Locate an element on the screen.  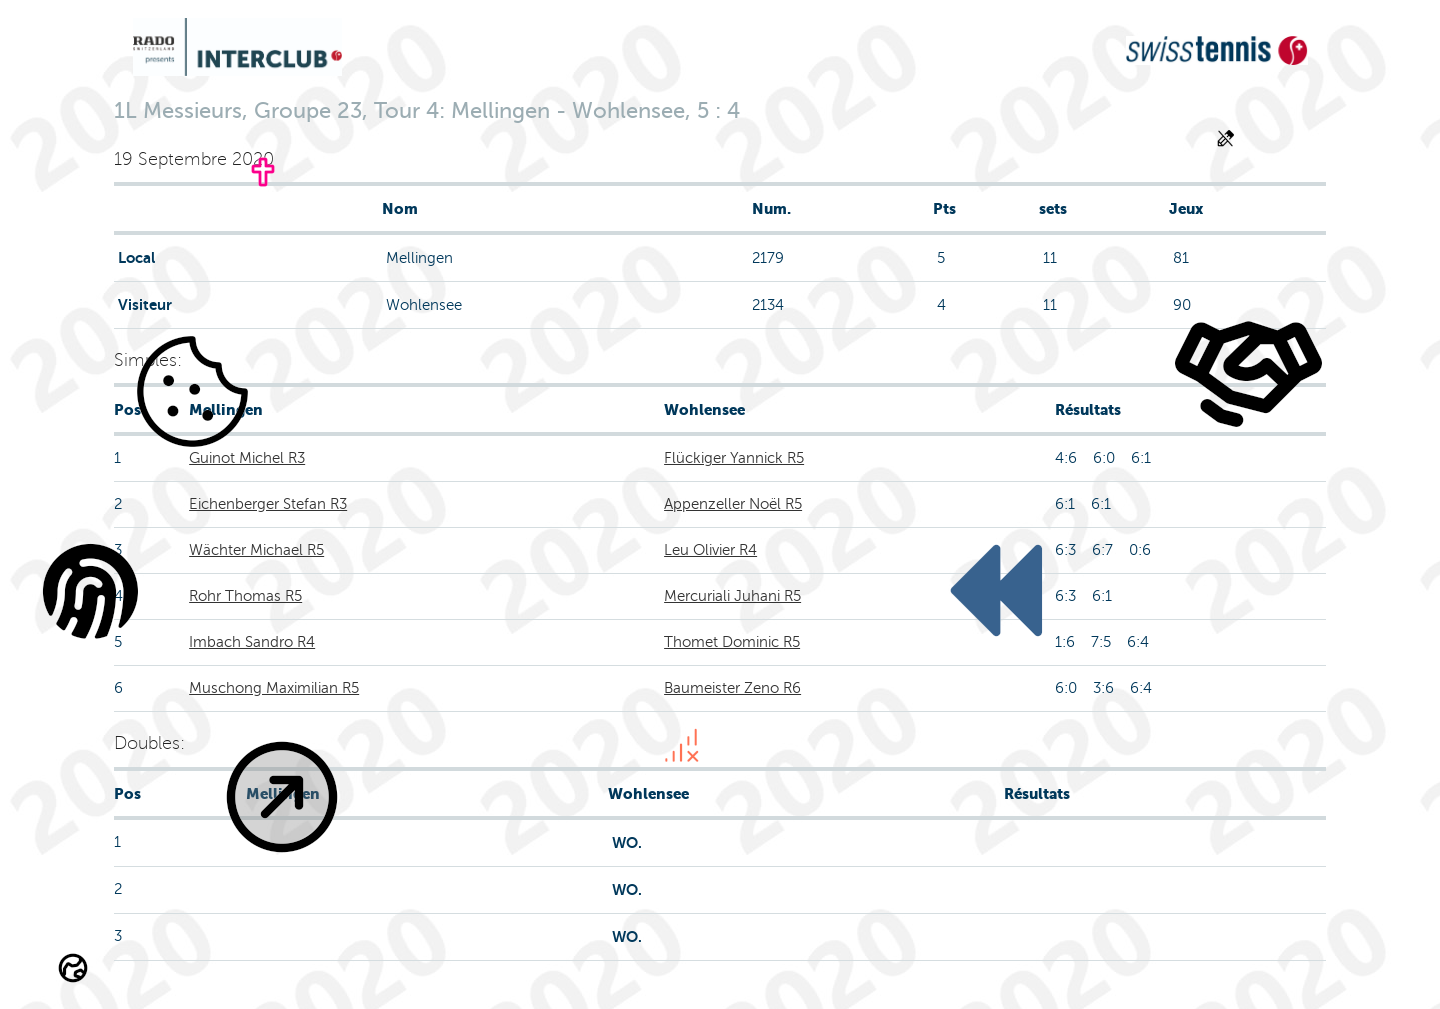
skip to previous track or beginning is located at coordinates (1000, 590).